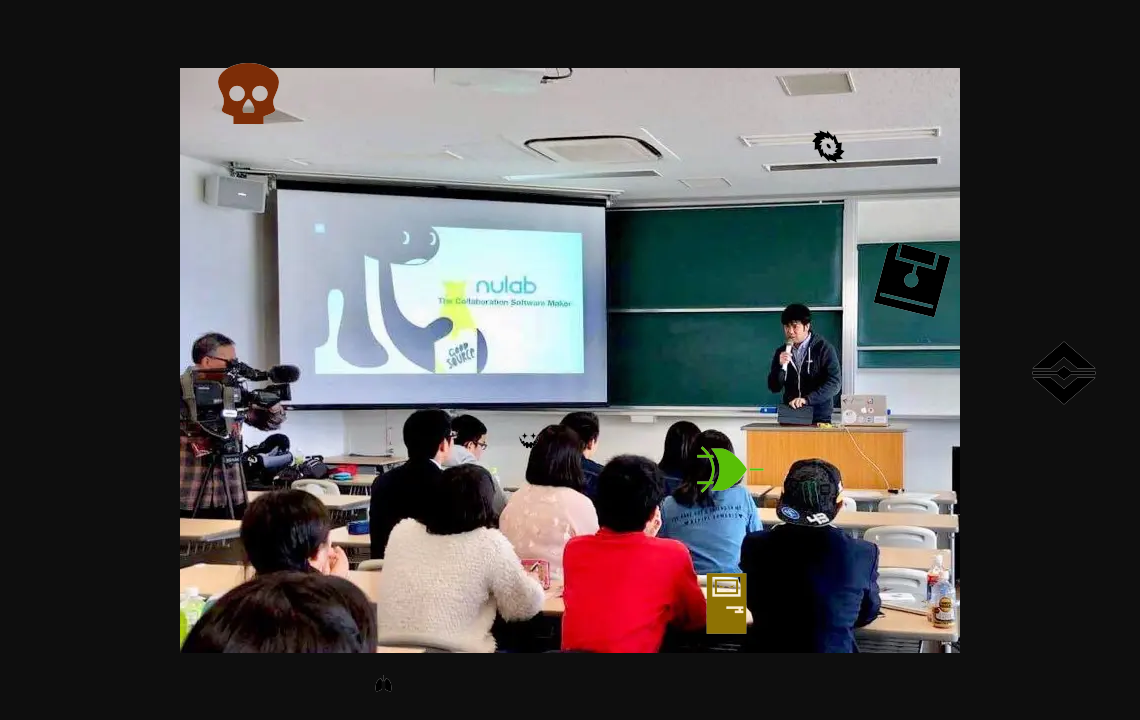  What do you see at coordinates (1064, 373) in the screenshot?
I see `place a virtual marker or waypoint in-game` at bounding box center [1064, 373].